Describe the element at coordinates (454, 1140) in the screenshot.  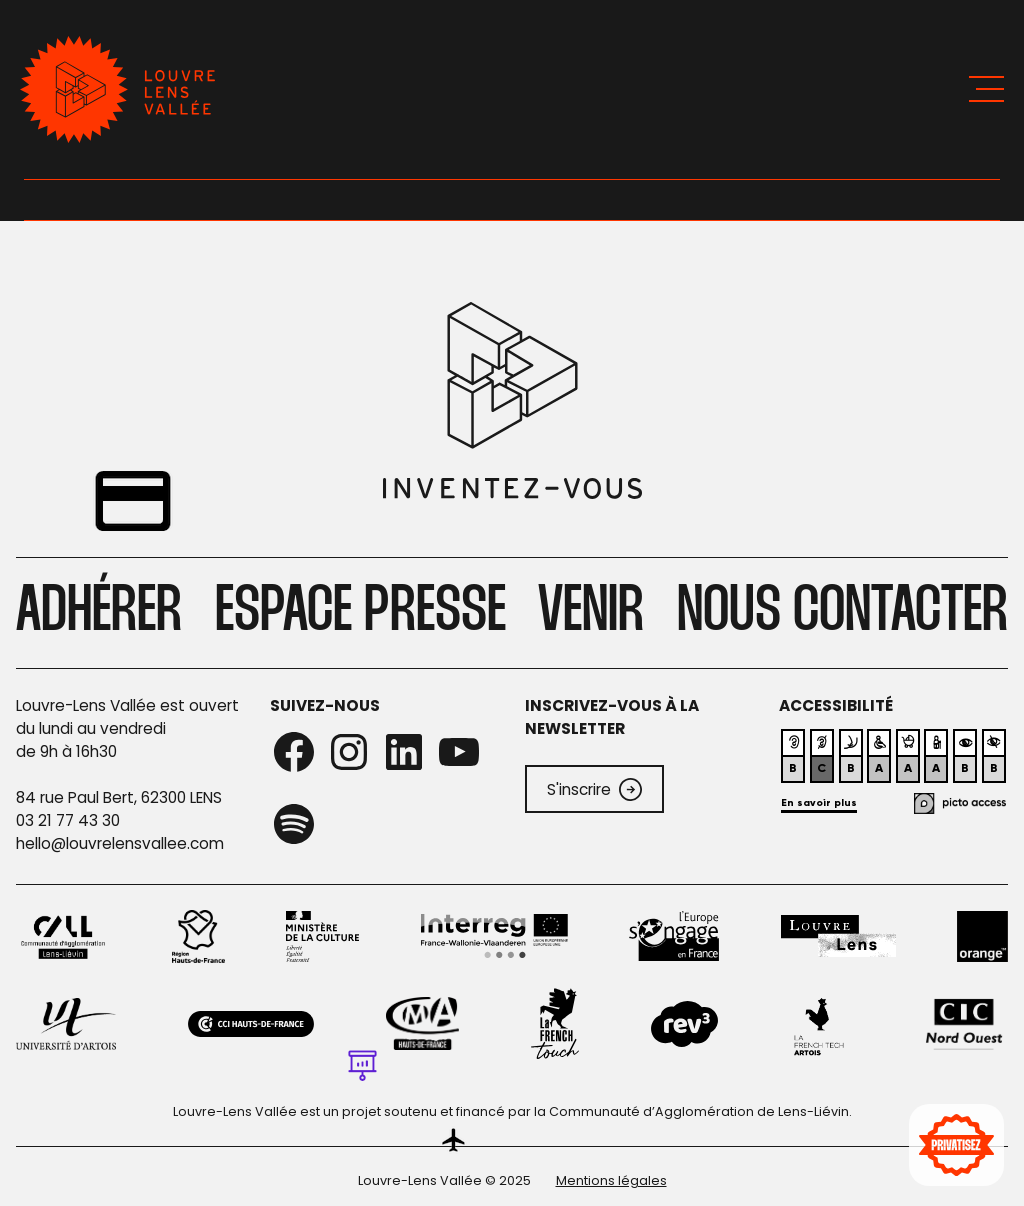
I see `access flight booking or travel options` at that location.